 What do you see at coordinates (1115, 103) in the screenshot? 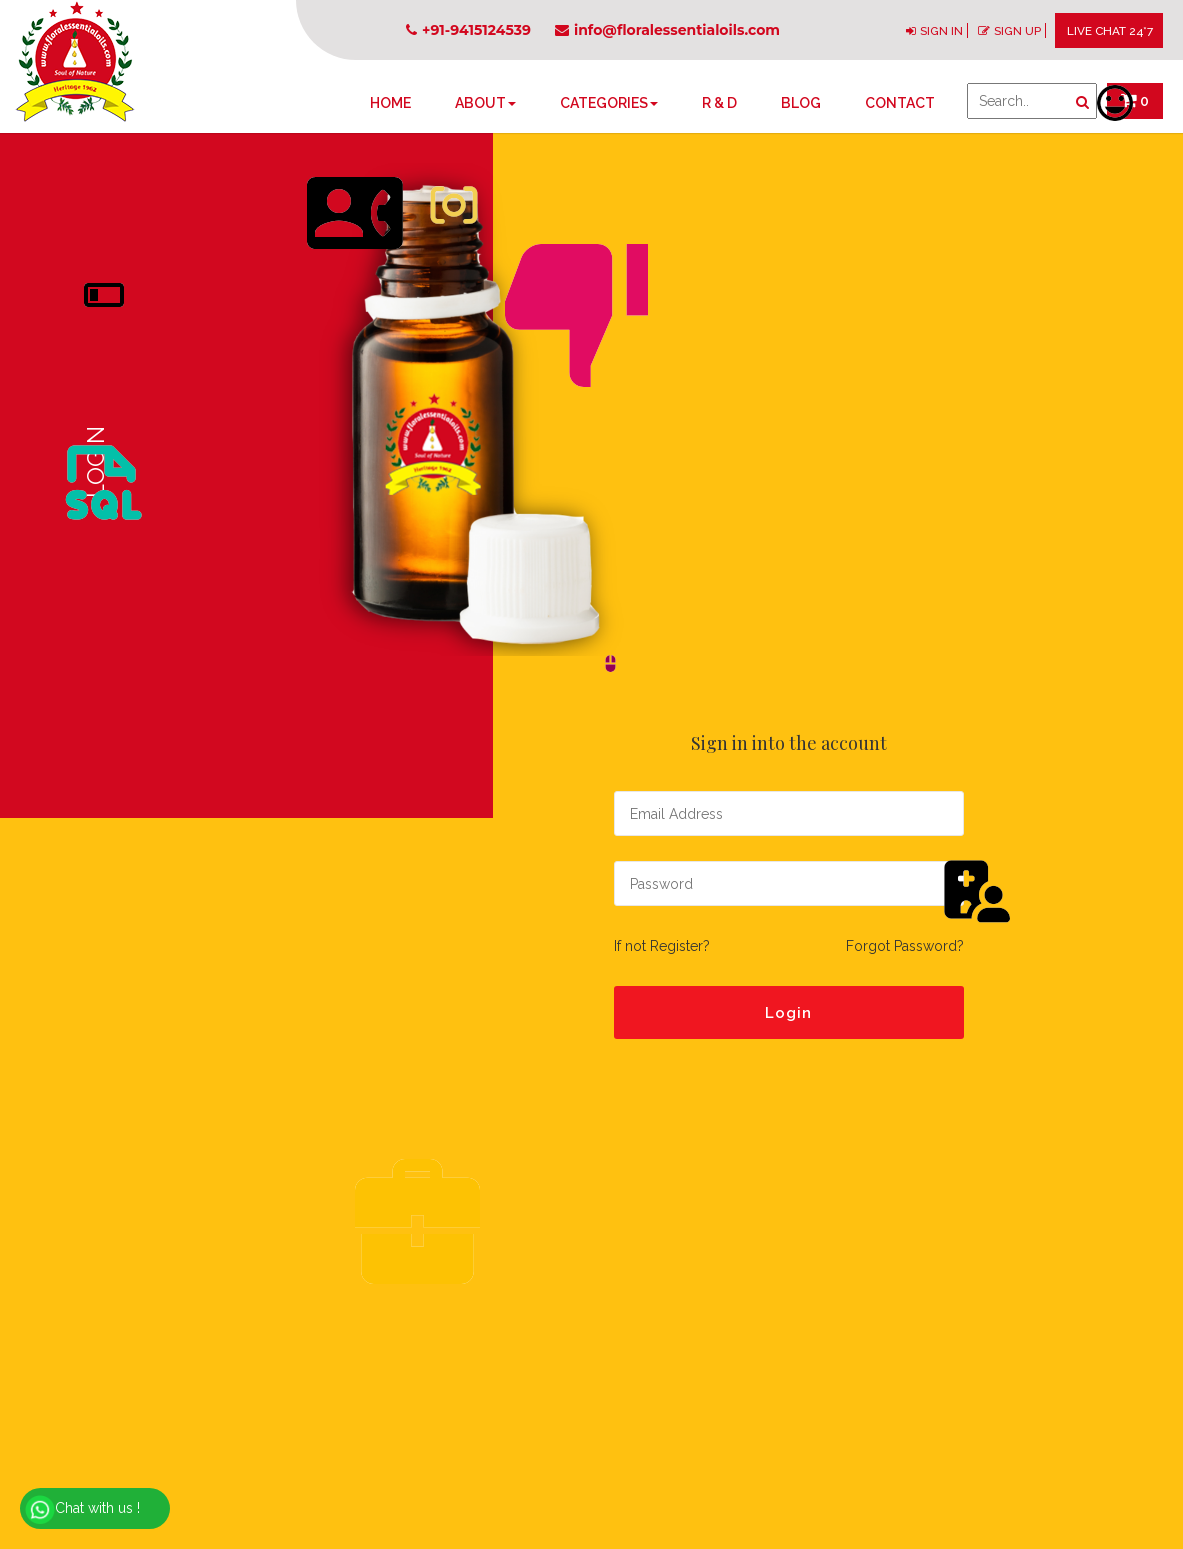
I see `rate your experience as positive` at bounding box center [1115, 103].